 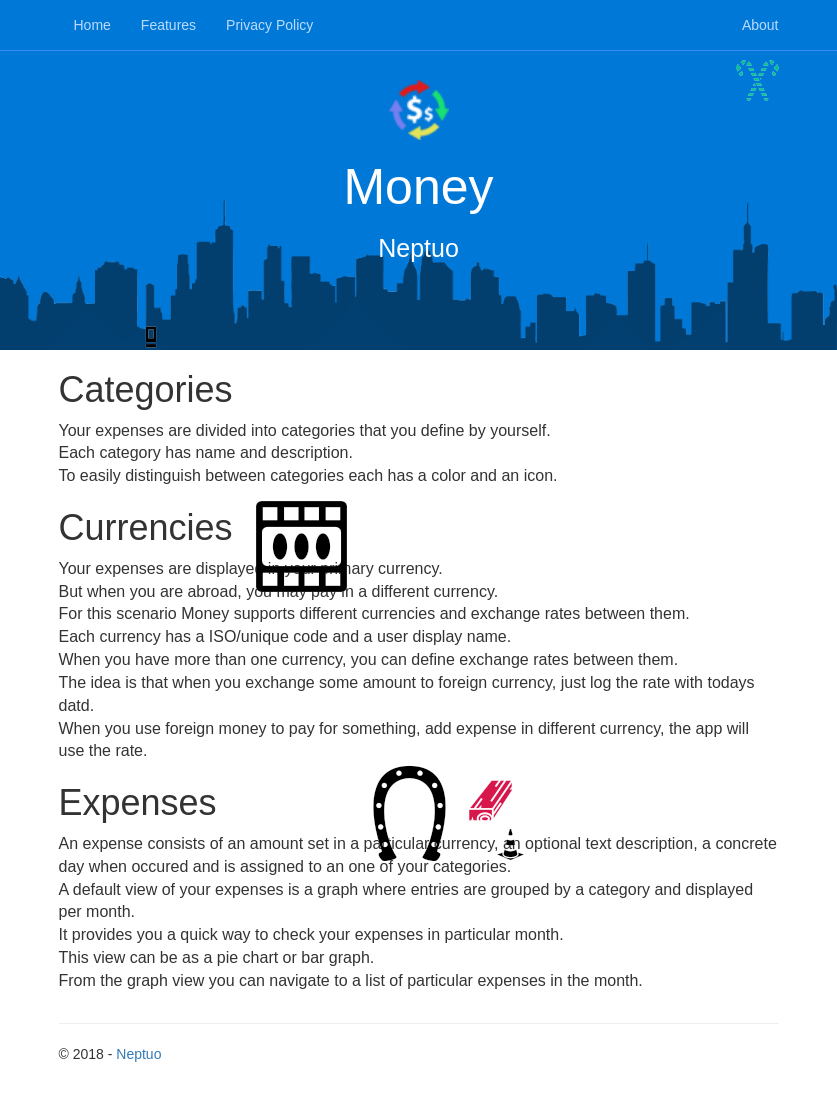 I want to click on select shotgun weapon, so click(x=151, y=337).